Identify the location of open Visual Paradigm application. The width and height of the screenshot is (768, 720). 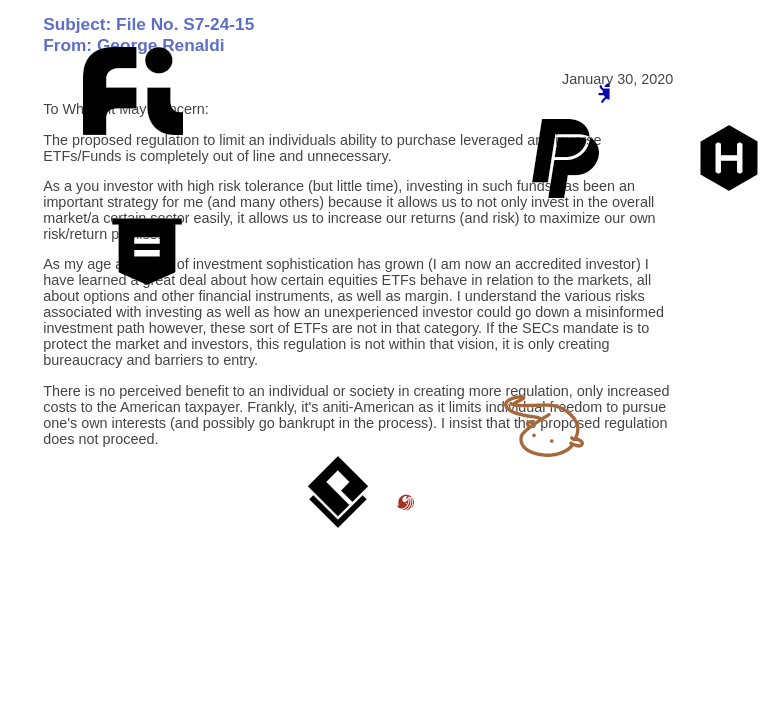
(338, 492).